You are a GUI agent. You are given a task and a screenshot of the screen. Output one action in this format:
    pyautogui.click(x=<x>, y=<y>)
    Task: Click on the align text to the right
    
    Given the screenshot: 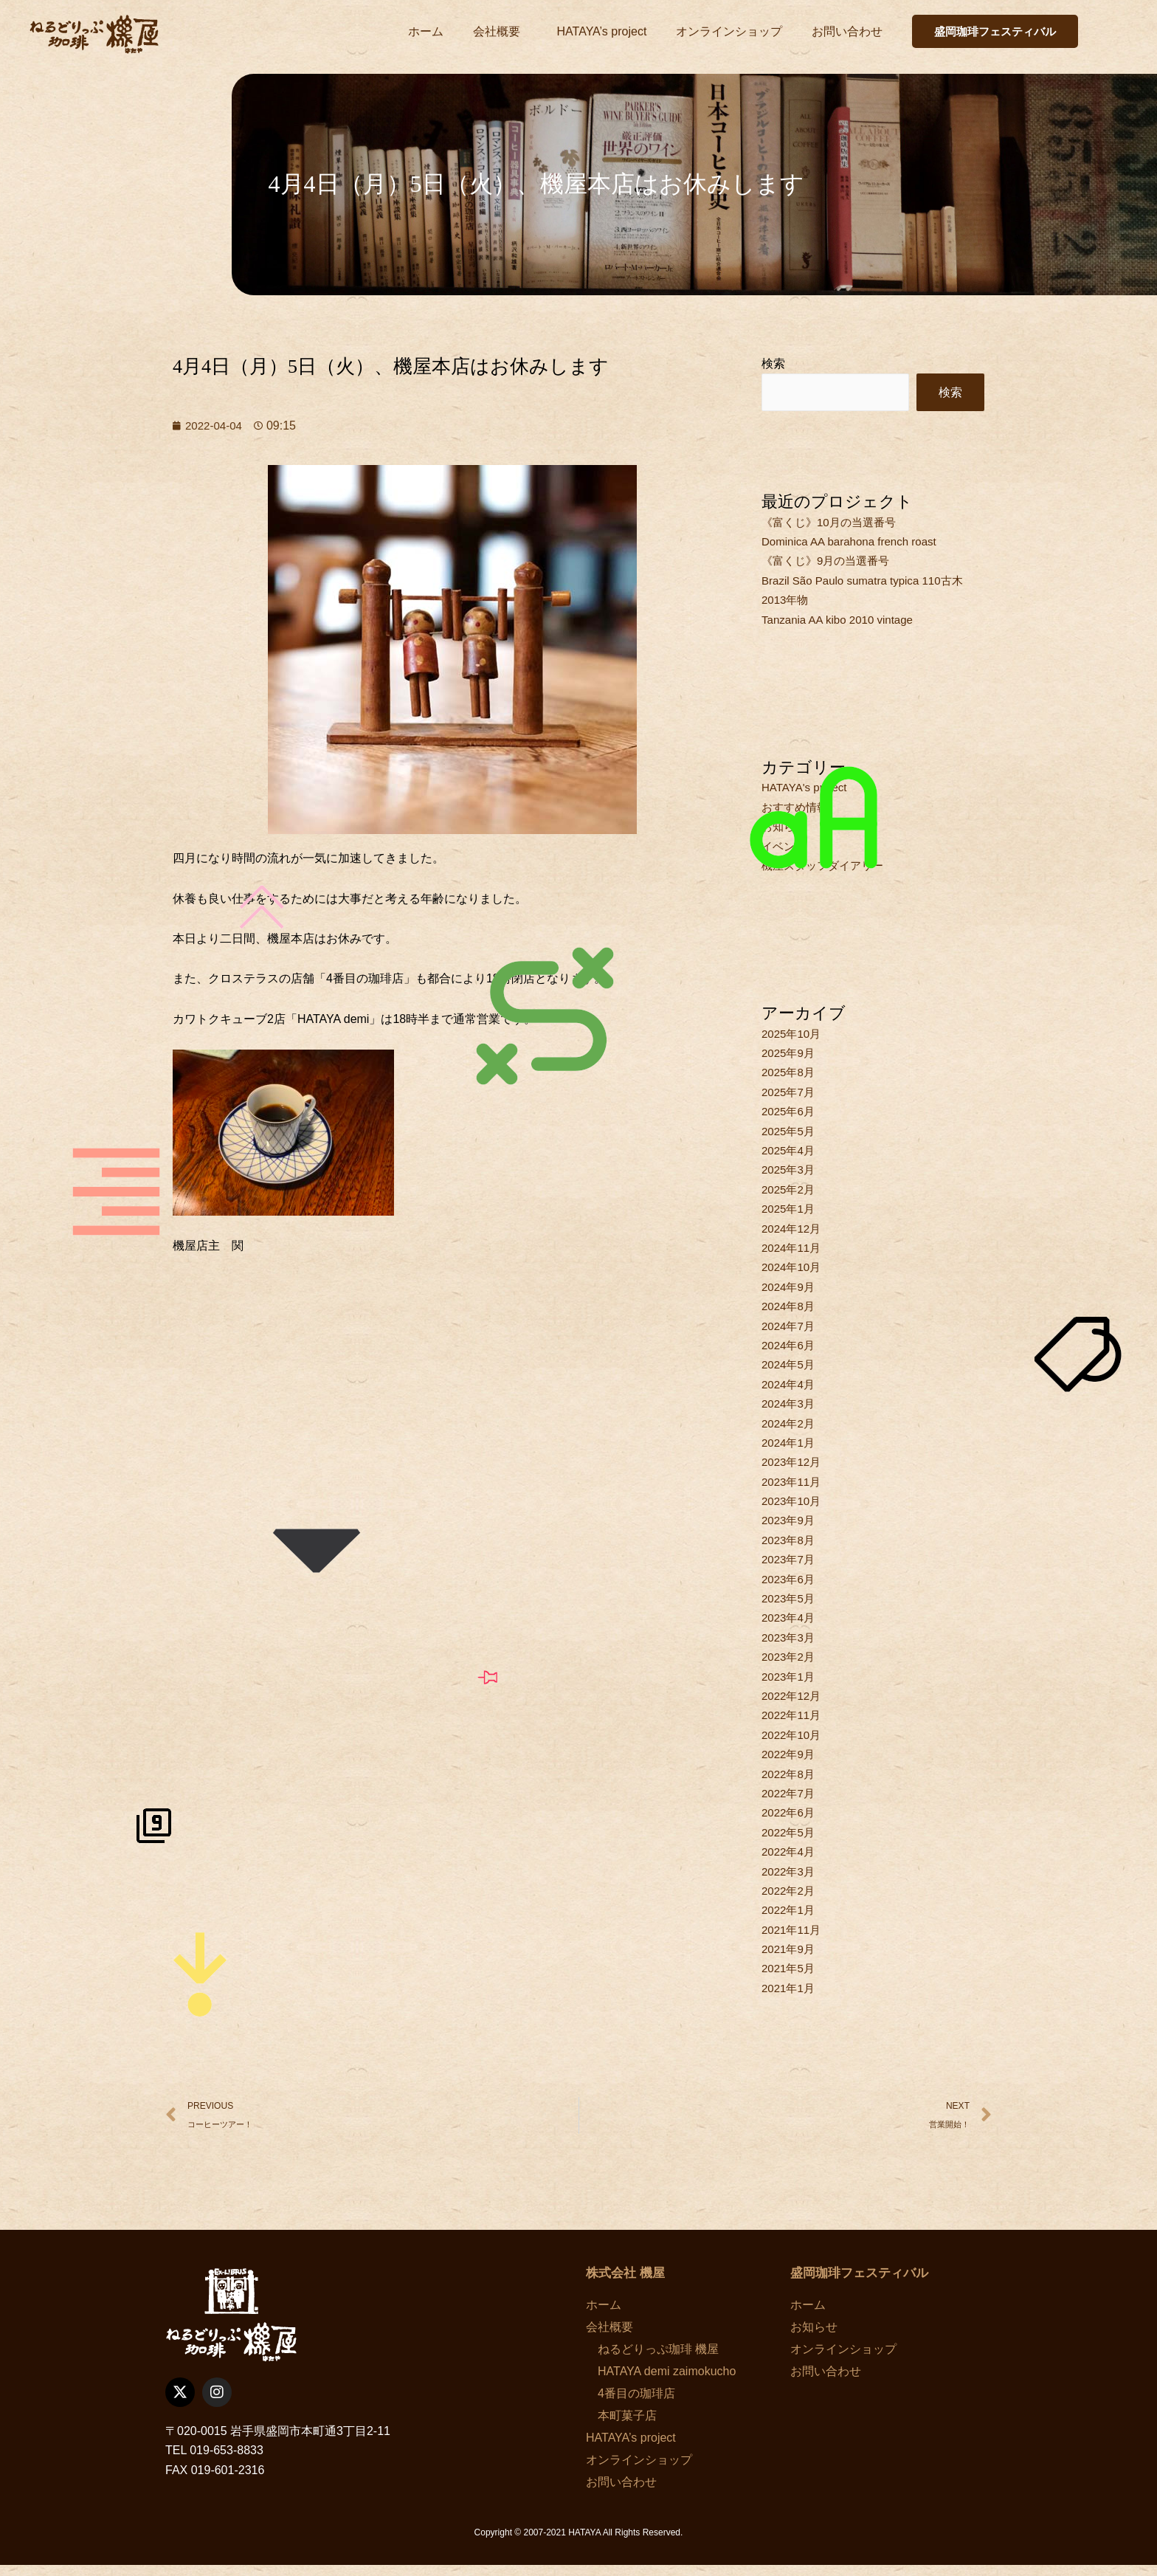 What is the action you would take?
    pyautogui.click(x=116, y=1191)
    